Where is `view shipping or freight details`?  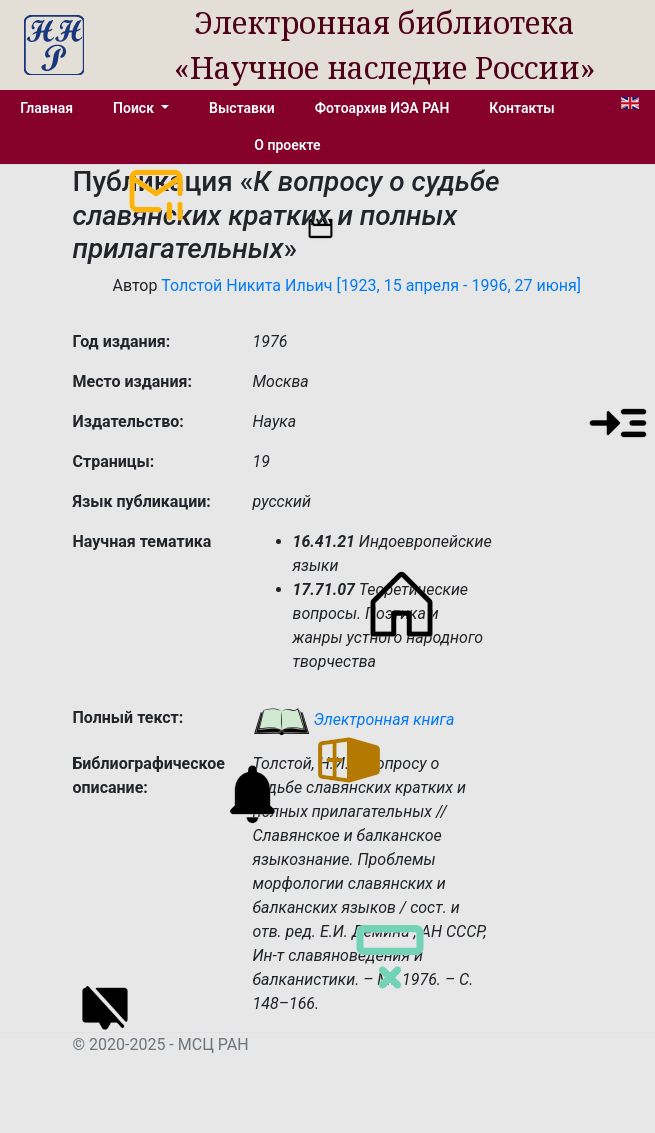 view shipping or freight details is located at coordinates (349, 760).